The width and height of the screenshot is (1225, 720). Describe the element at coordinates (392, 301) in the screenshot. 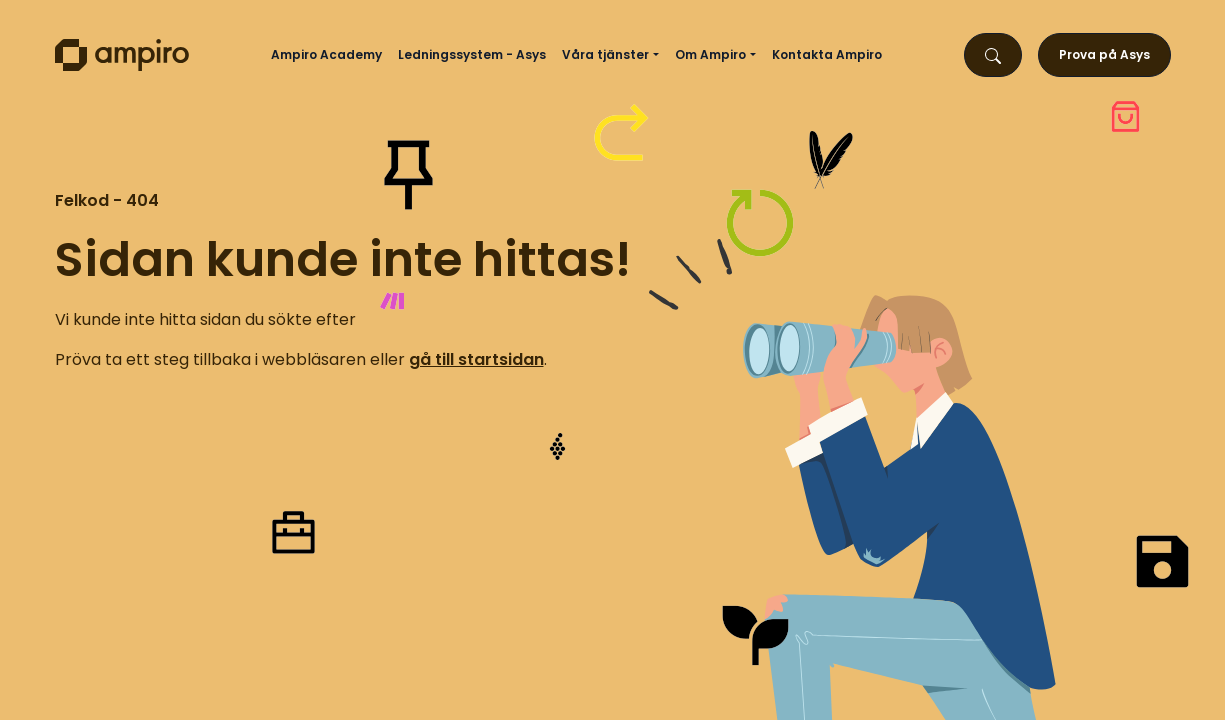

I see `Make automation platform logo` at that location.